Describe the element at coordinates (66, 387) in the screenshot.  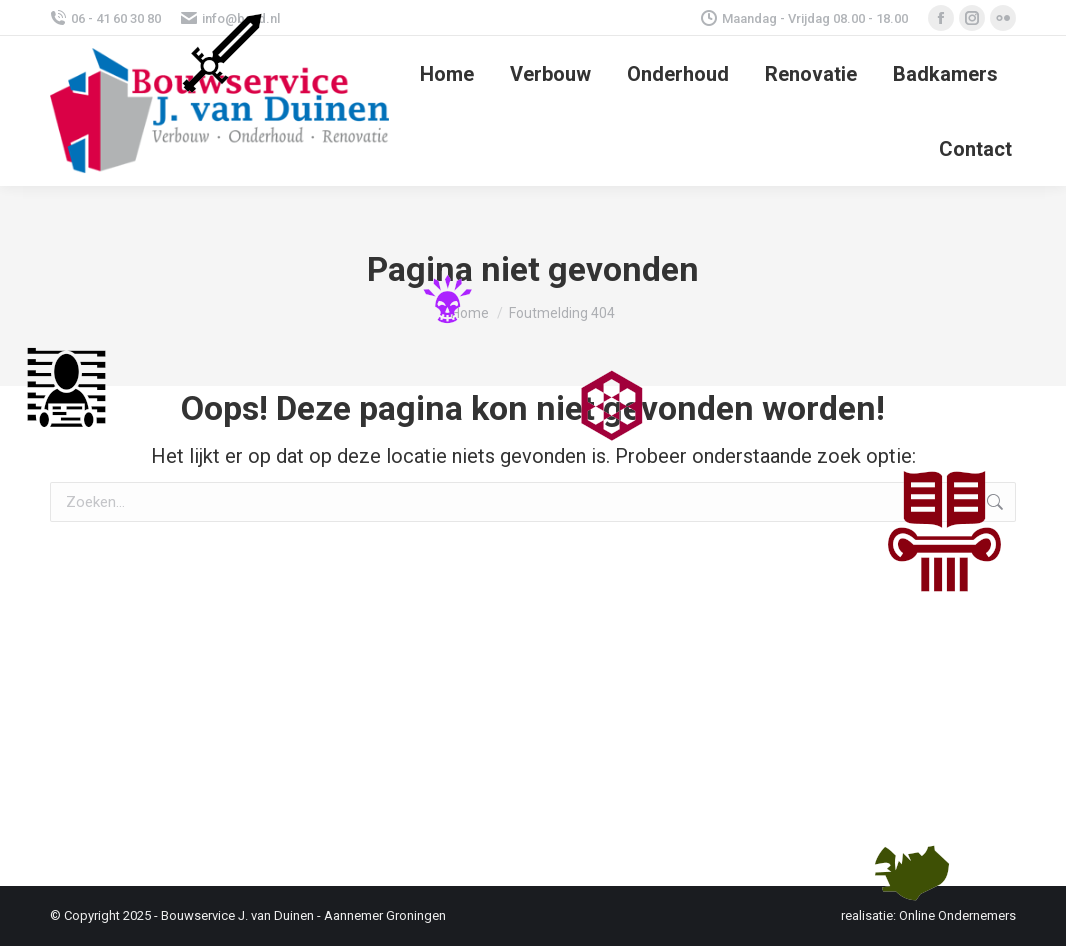
I see `view criminal record or booking photo` at that location.